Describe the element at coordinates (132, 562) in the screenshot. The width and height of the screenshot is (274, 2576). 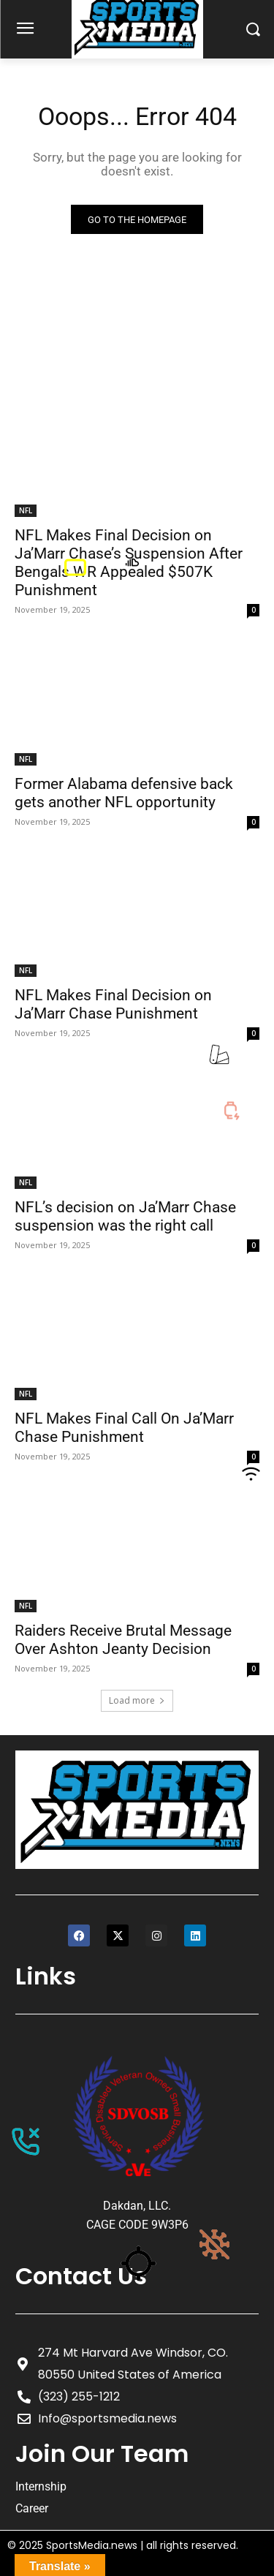
I see `open soundcloud` at that location.